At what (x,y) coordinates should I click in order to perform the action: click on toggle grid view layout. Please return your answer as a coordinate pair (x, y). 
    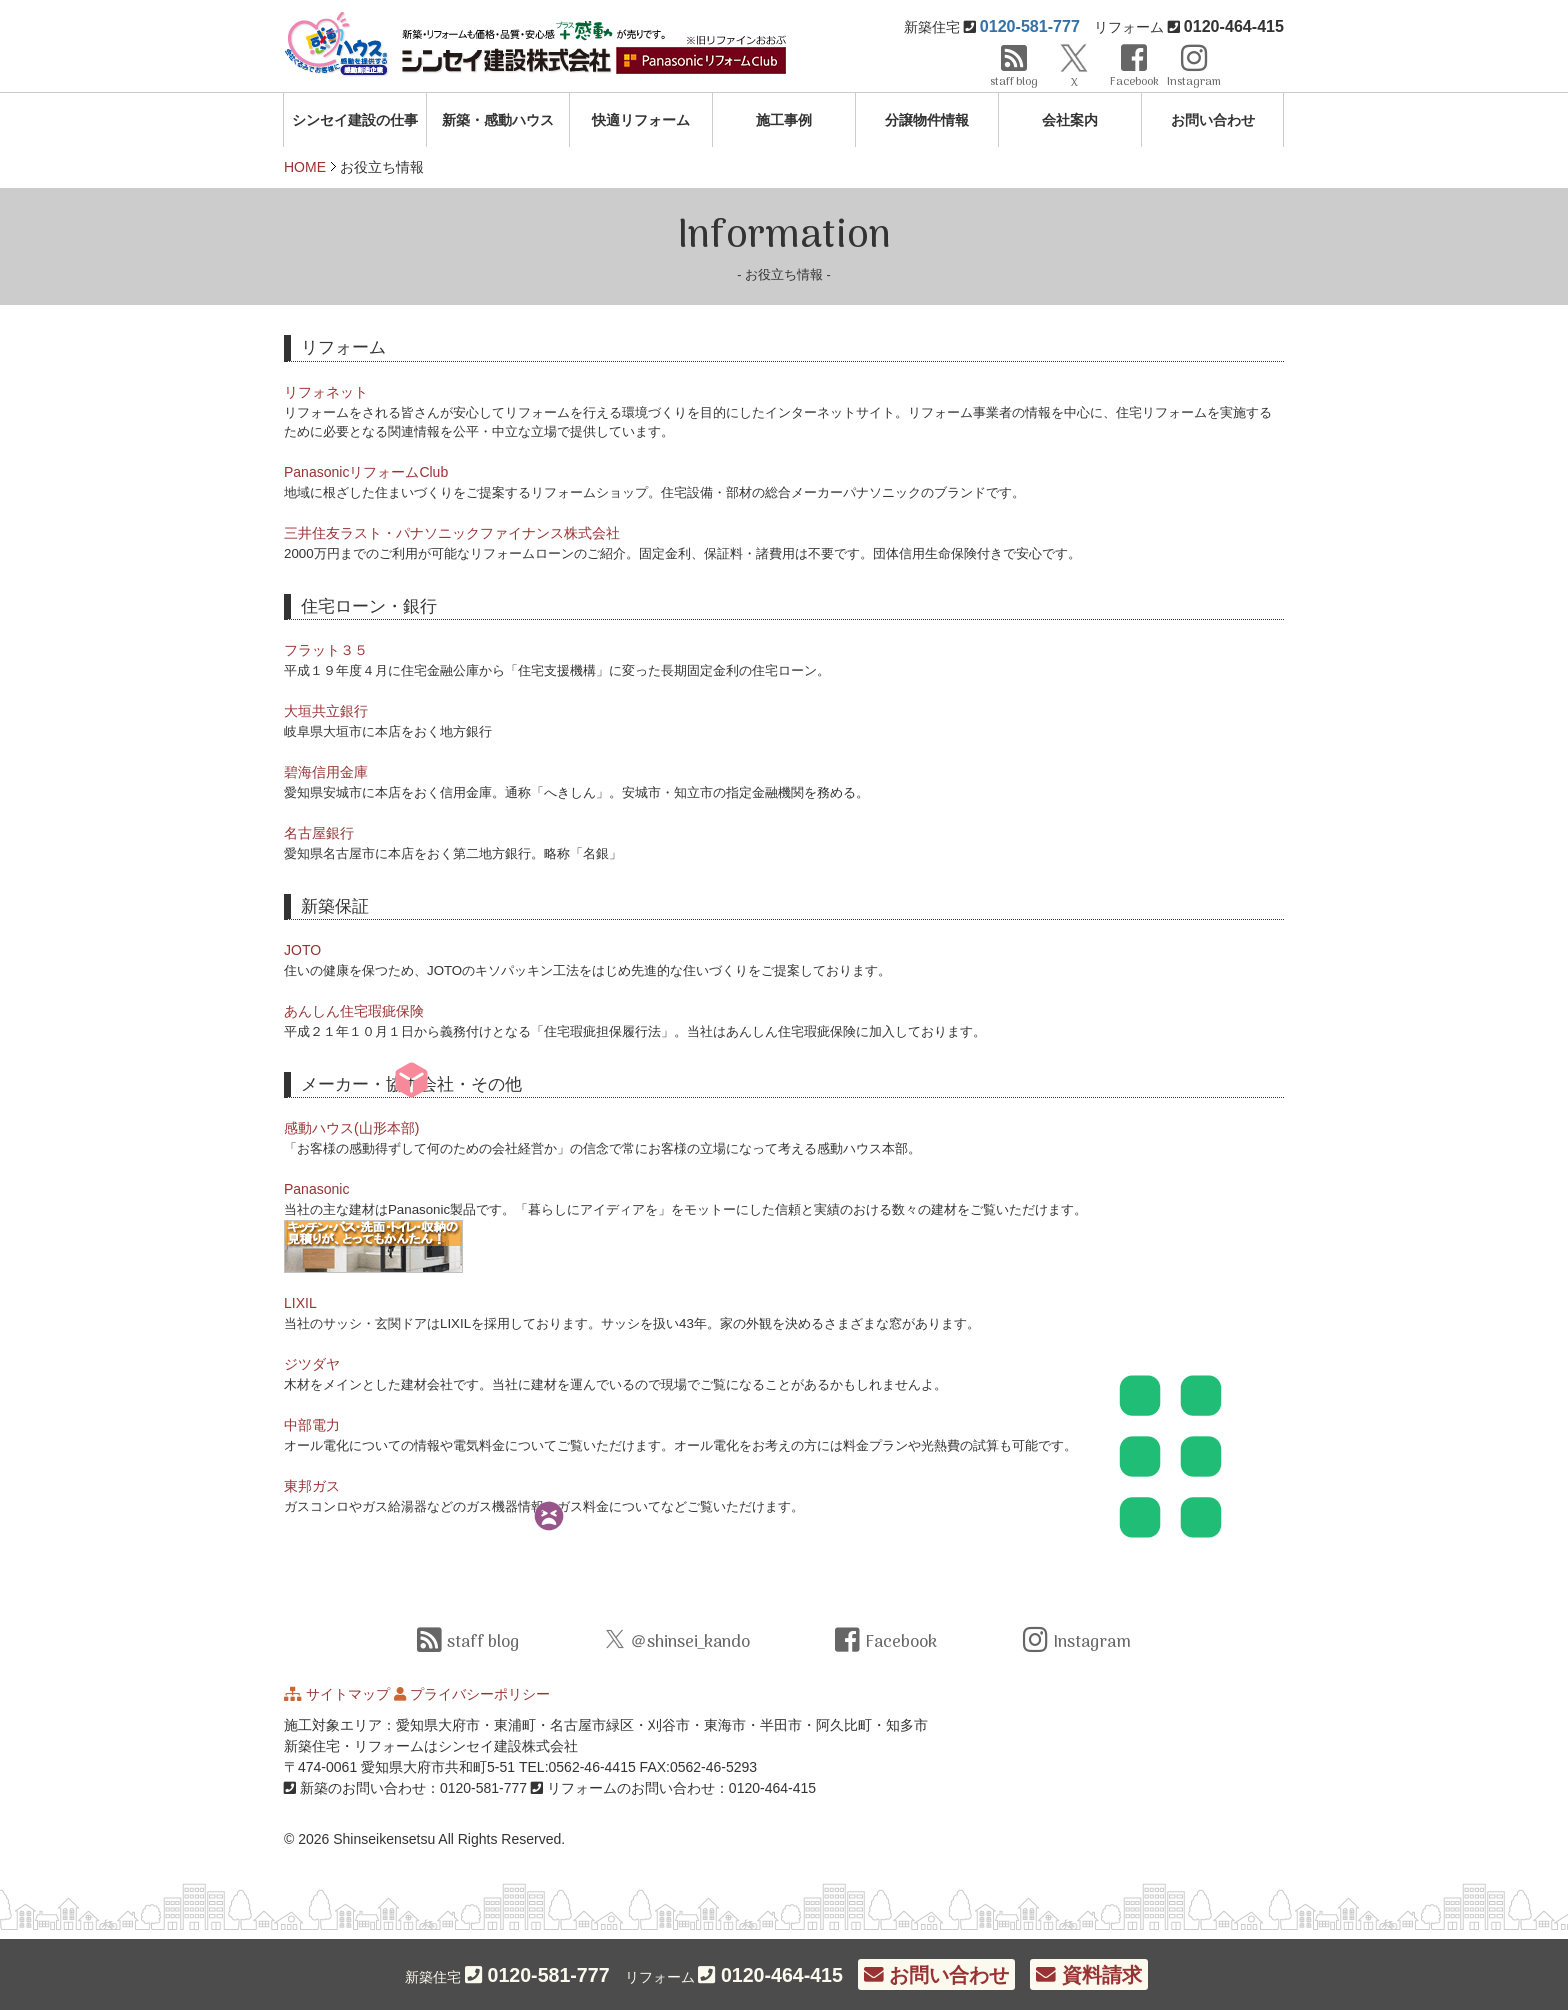
    Looking at the image, I should click on (1170, 1456).